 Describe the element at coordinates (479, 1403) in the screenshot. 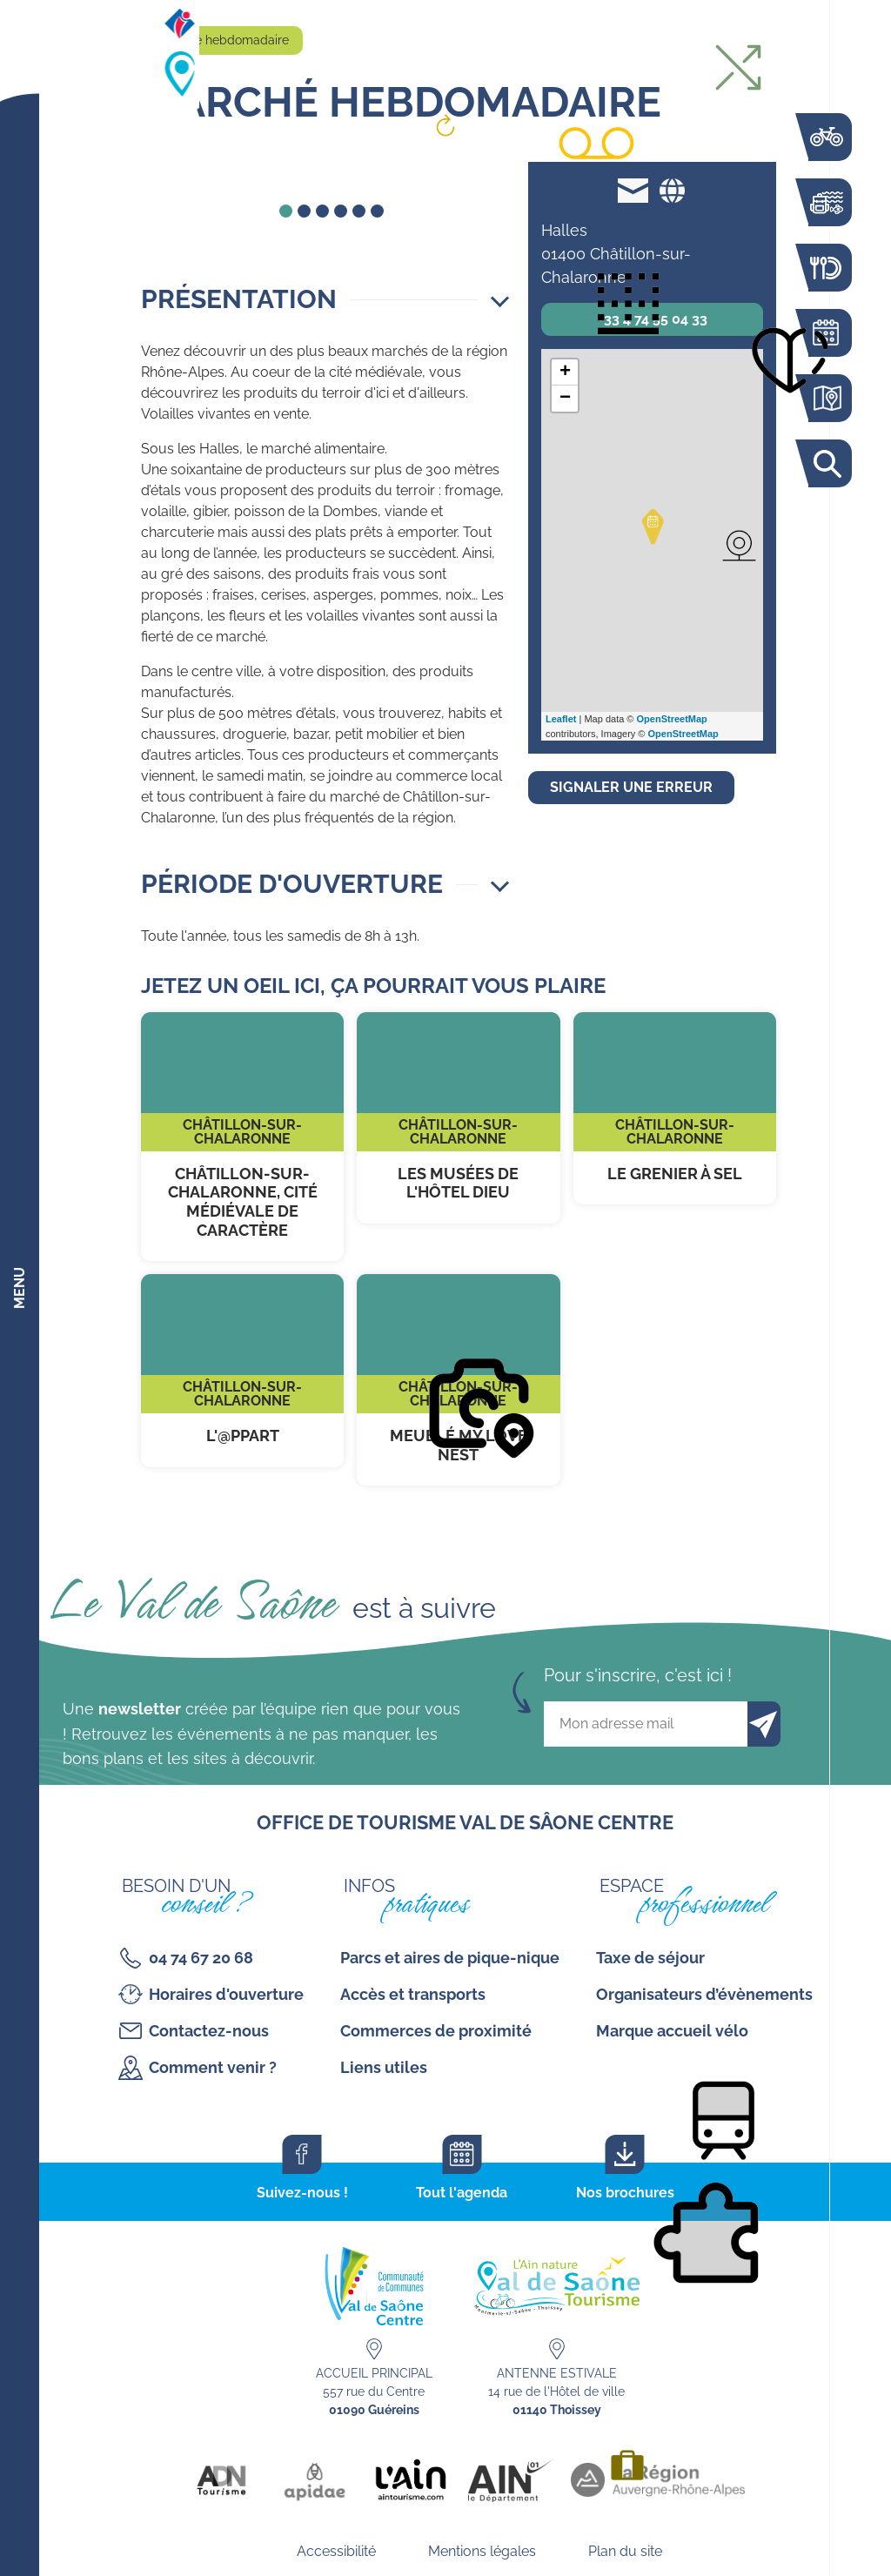

I see `view photos taken at a specific location` at that location.